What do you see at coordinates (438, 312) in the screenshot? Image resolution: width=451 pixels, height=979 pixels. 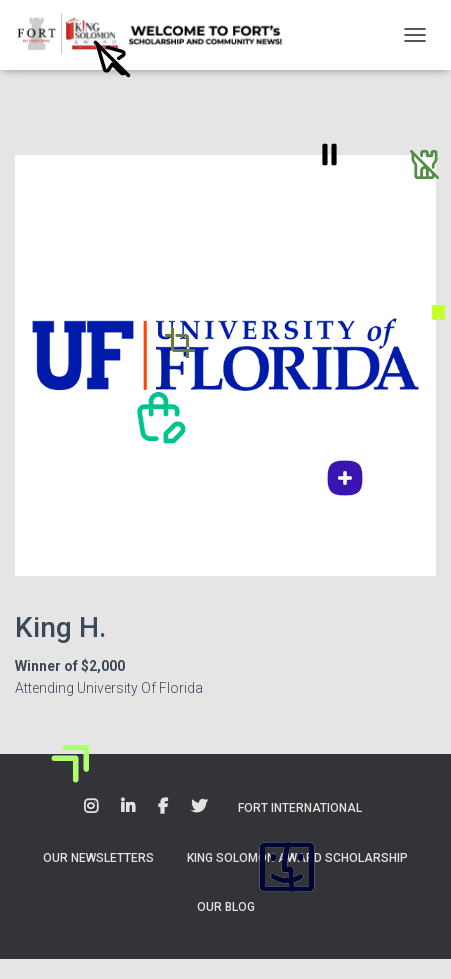 I see `tablet device with home button` at bounding box center [438, 312].